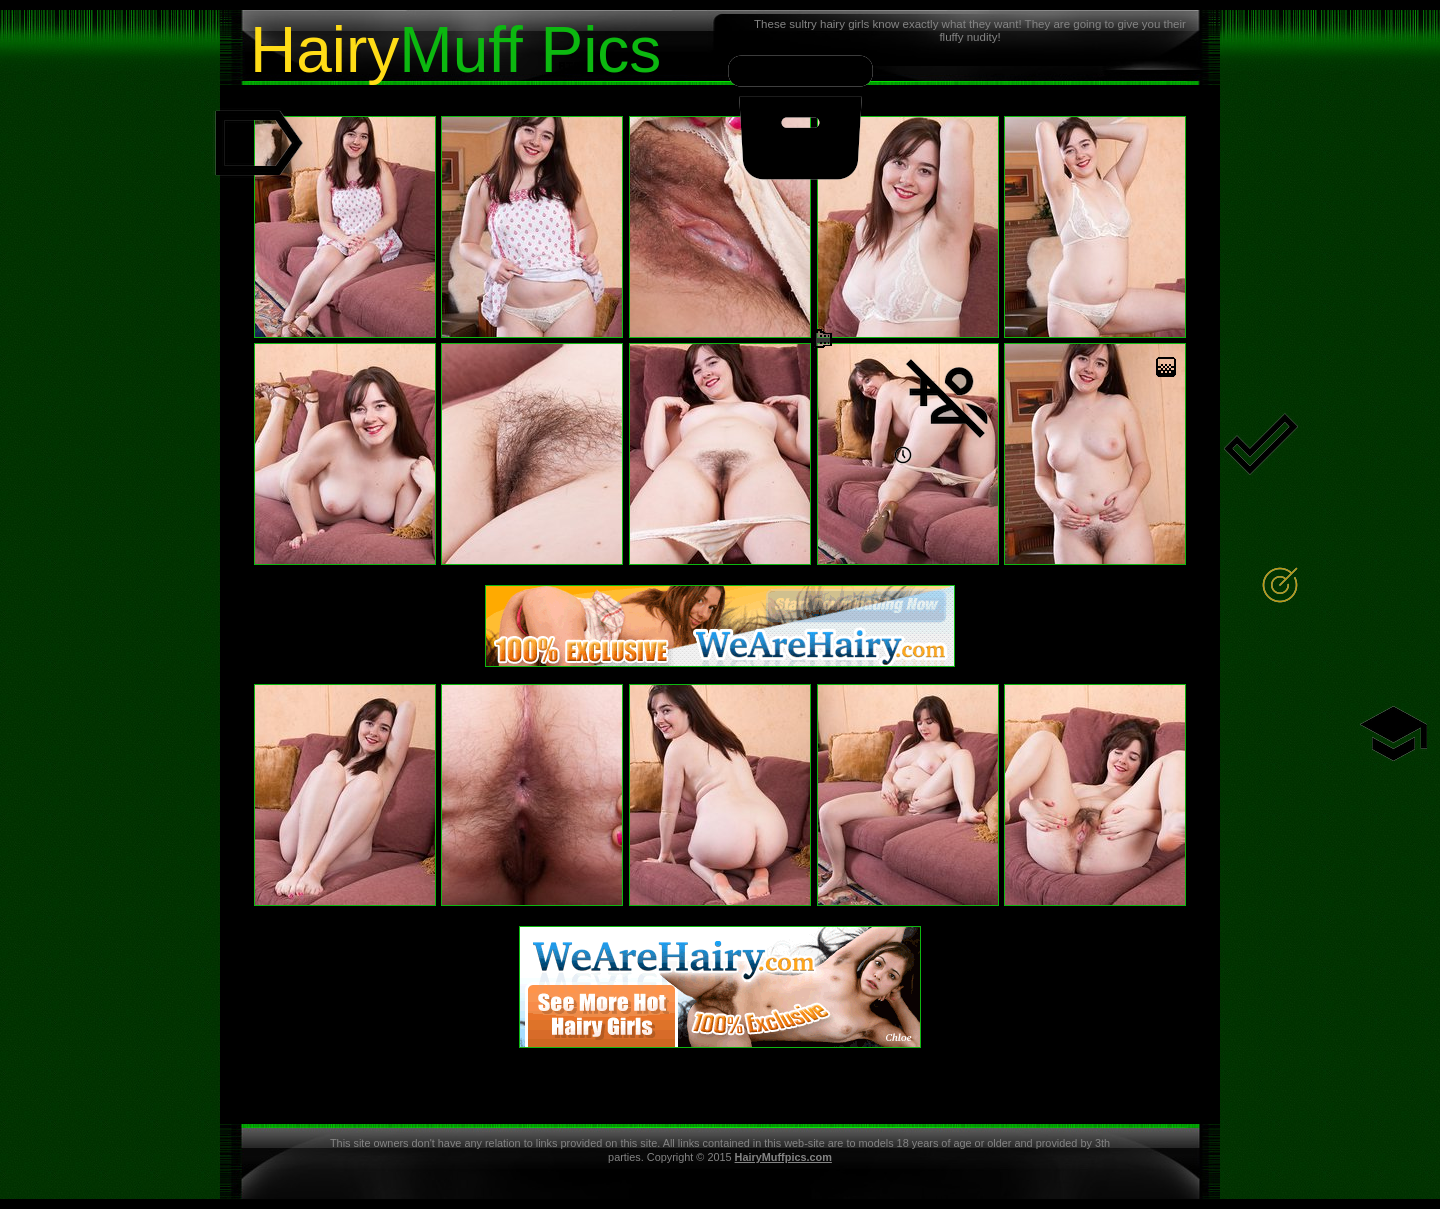 The height and width of the screenshot is (1209, 1440). I want to click on set a goal or target, so click(1280, 585).